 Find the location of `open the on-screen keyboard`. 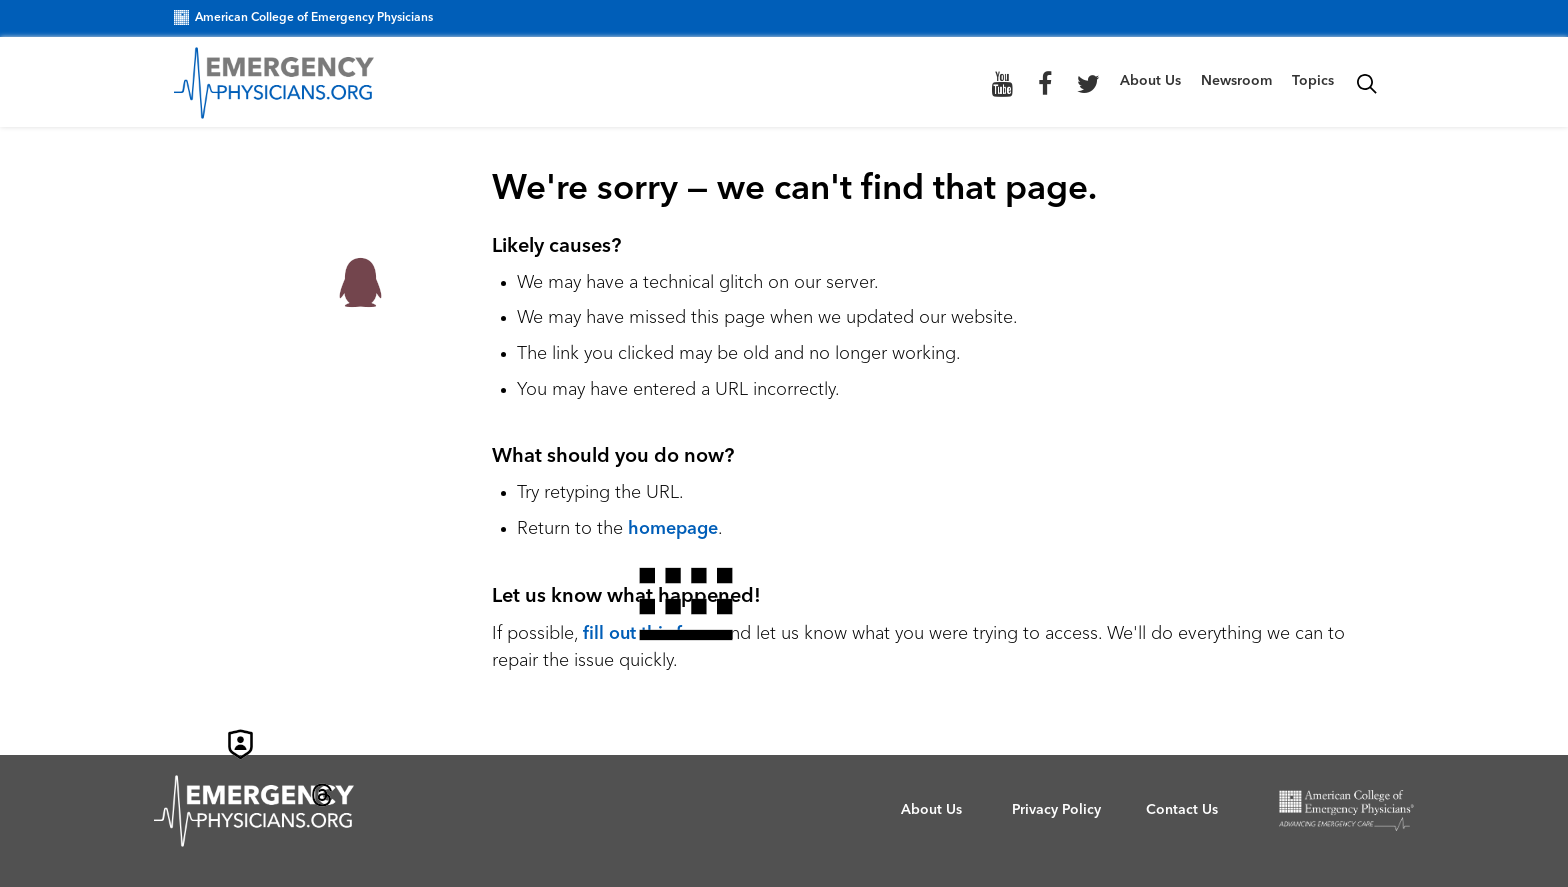

open the on-screen keyboard is located at coordinates (686, 604).